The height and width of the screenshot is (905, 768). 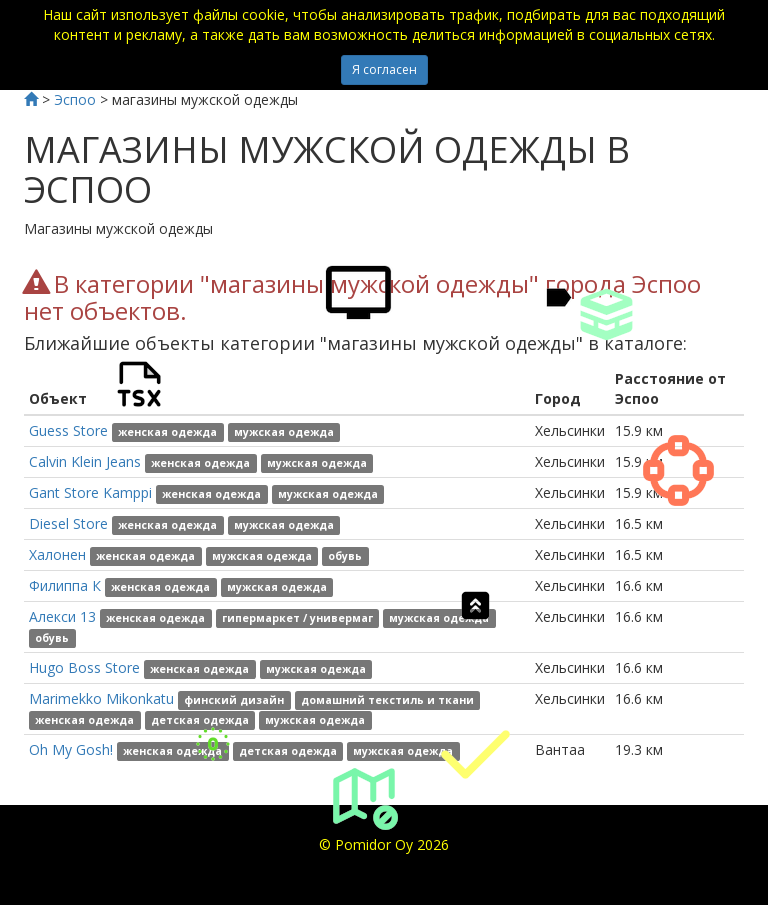 What do you see at coordinates (678, 470) in the screenshot?
I see `edit vector path anchor points` at bounding box center [678, 470].